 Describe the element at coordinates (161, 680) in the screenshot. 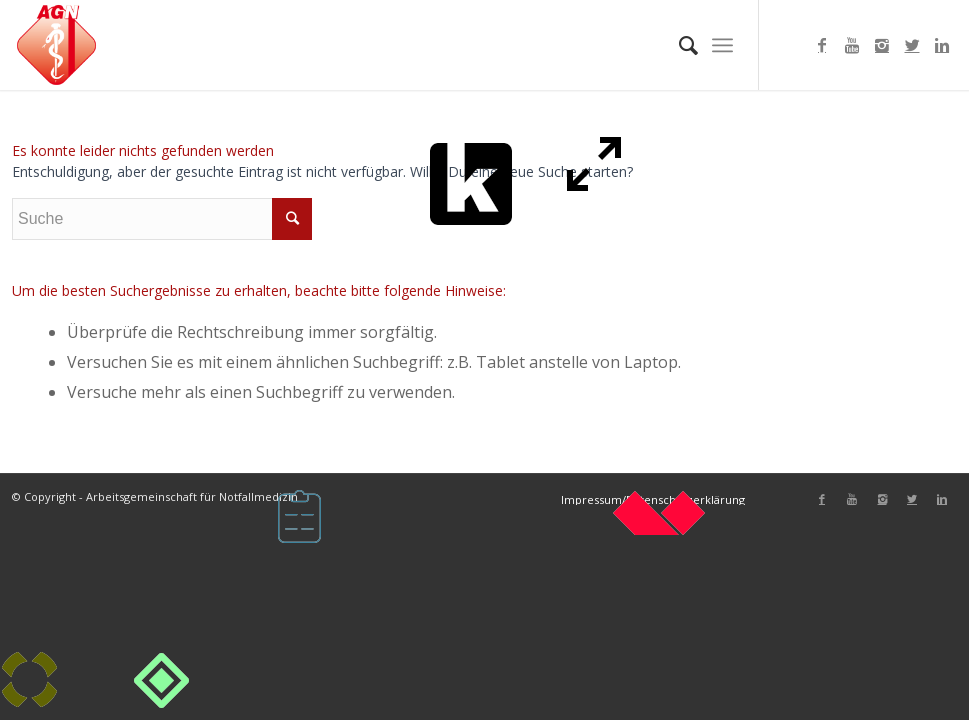

I see `google nearby sharing feature` at that location.